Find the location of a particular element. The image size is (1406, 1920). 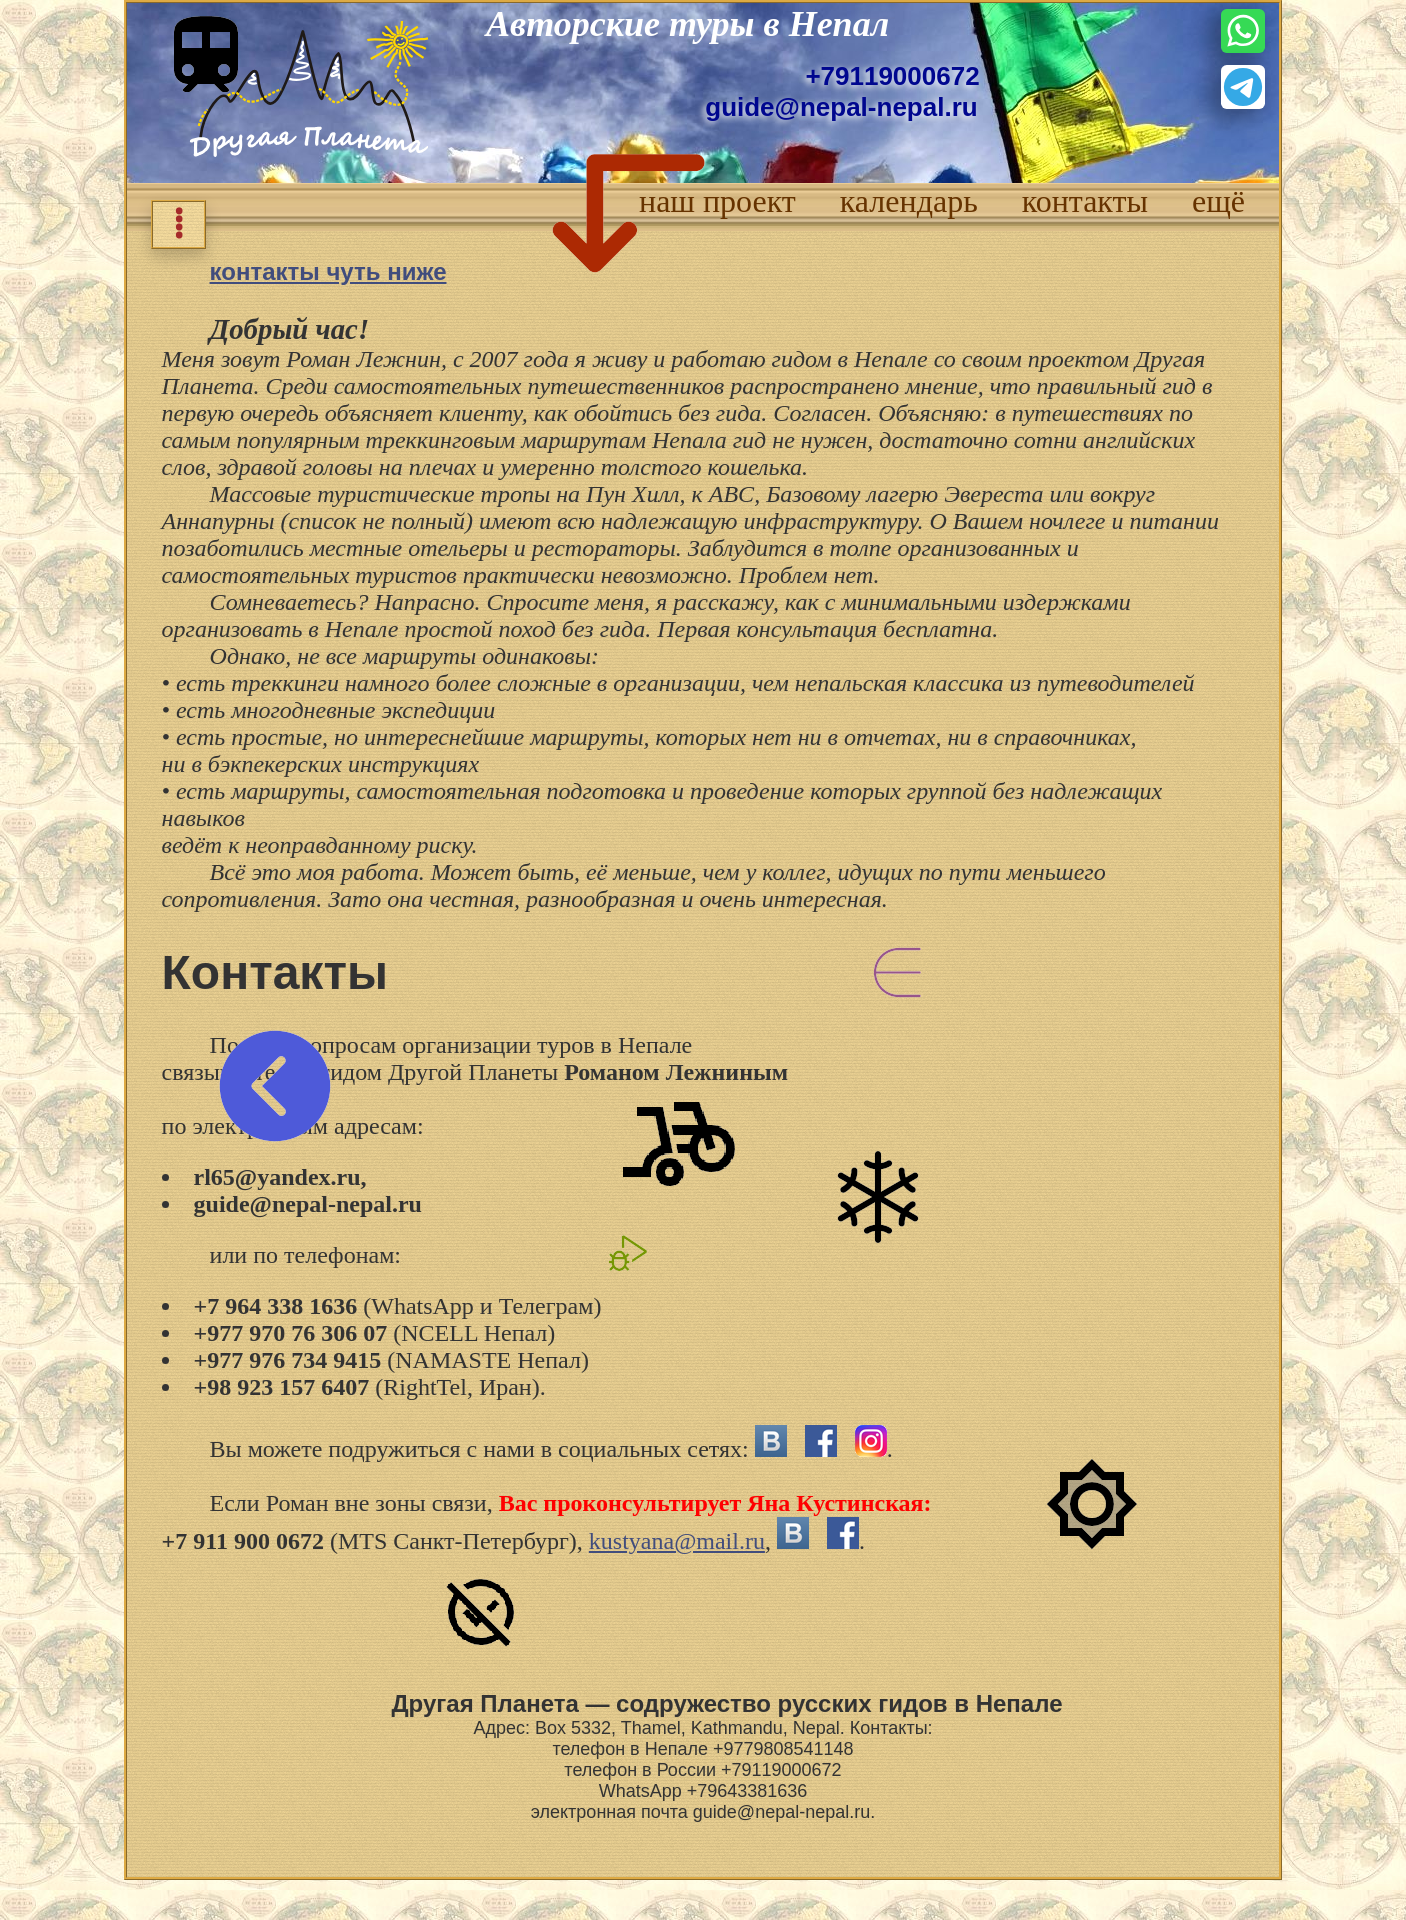

start debugging session is located at coordinates (629, 1250).